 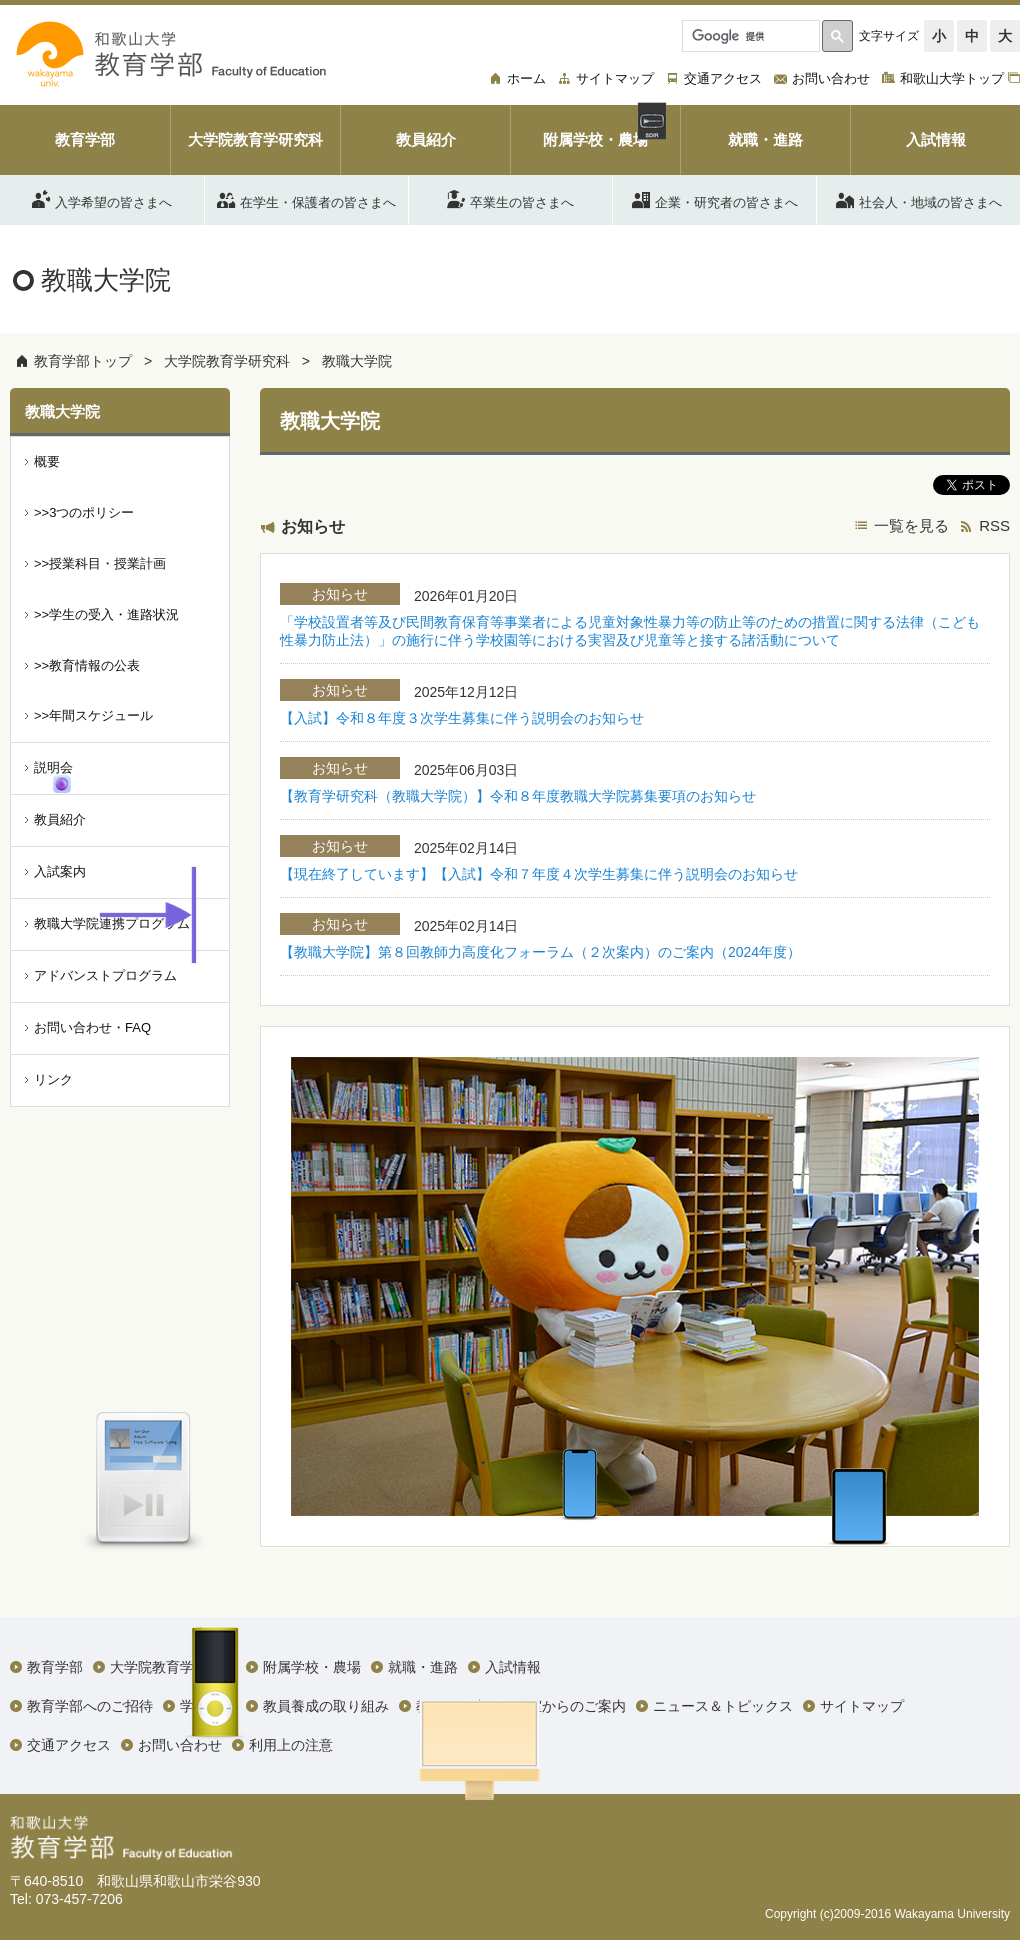 I want to click on represents a yellow iMac device in system preferences, so click(x=479, y=1747).